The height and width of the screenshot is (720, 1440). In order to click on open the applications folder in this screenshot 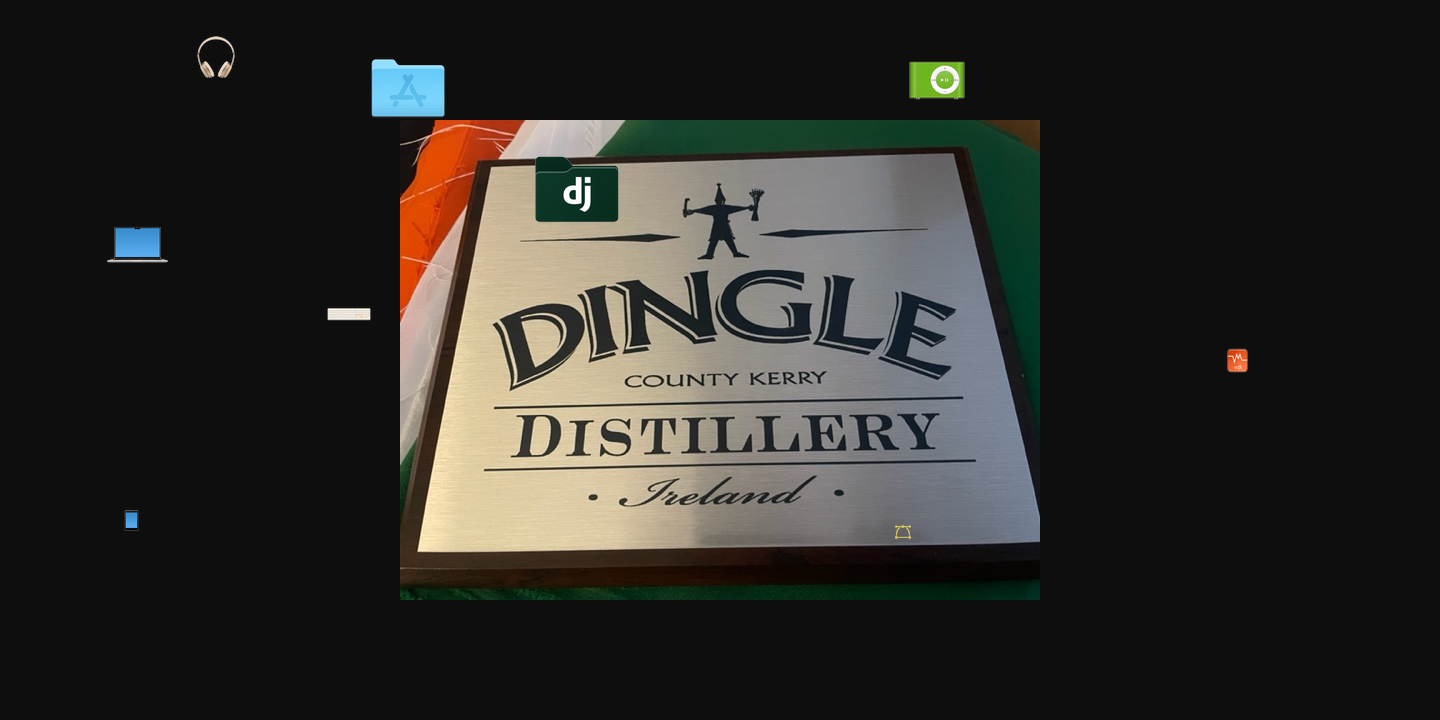, I will do `click(408, 88)`.